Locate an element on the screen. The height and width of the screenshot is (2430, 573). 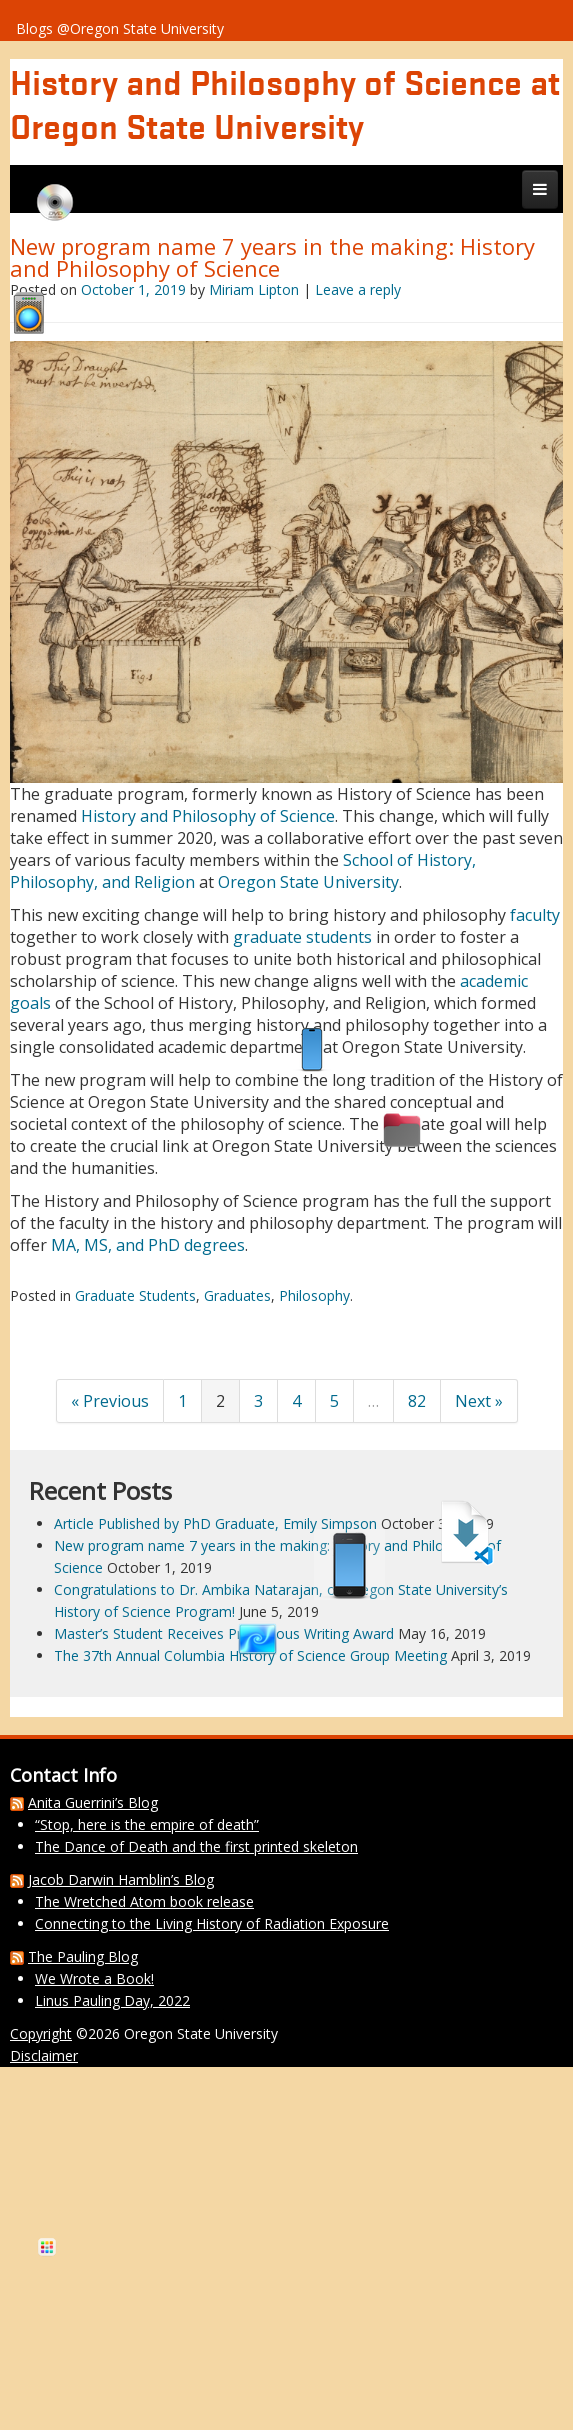
drop files here to move them into this folder is located at coordinates (402, 1130).